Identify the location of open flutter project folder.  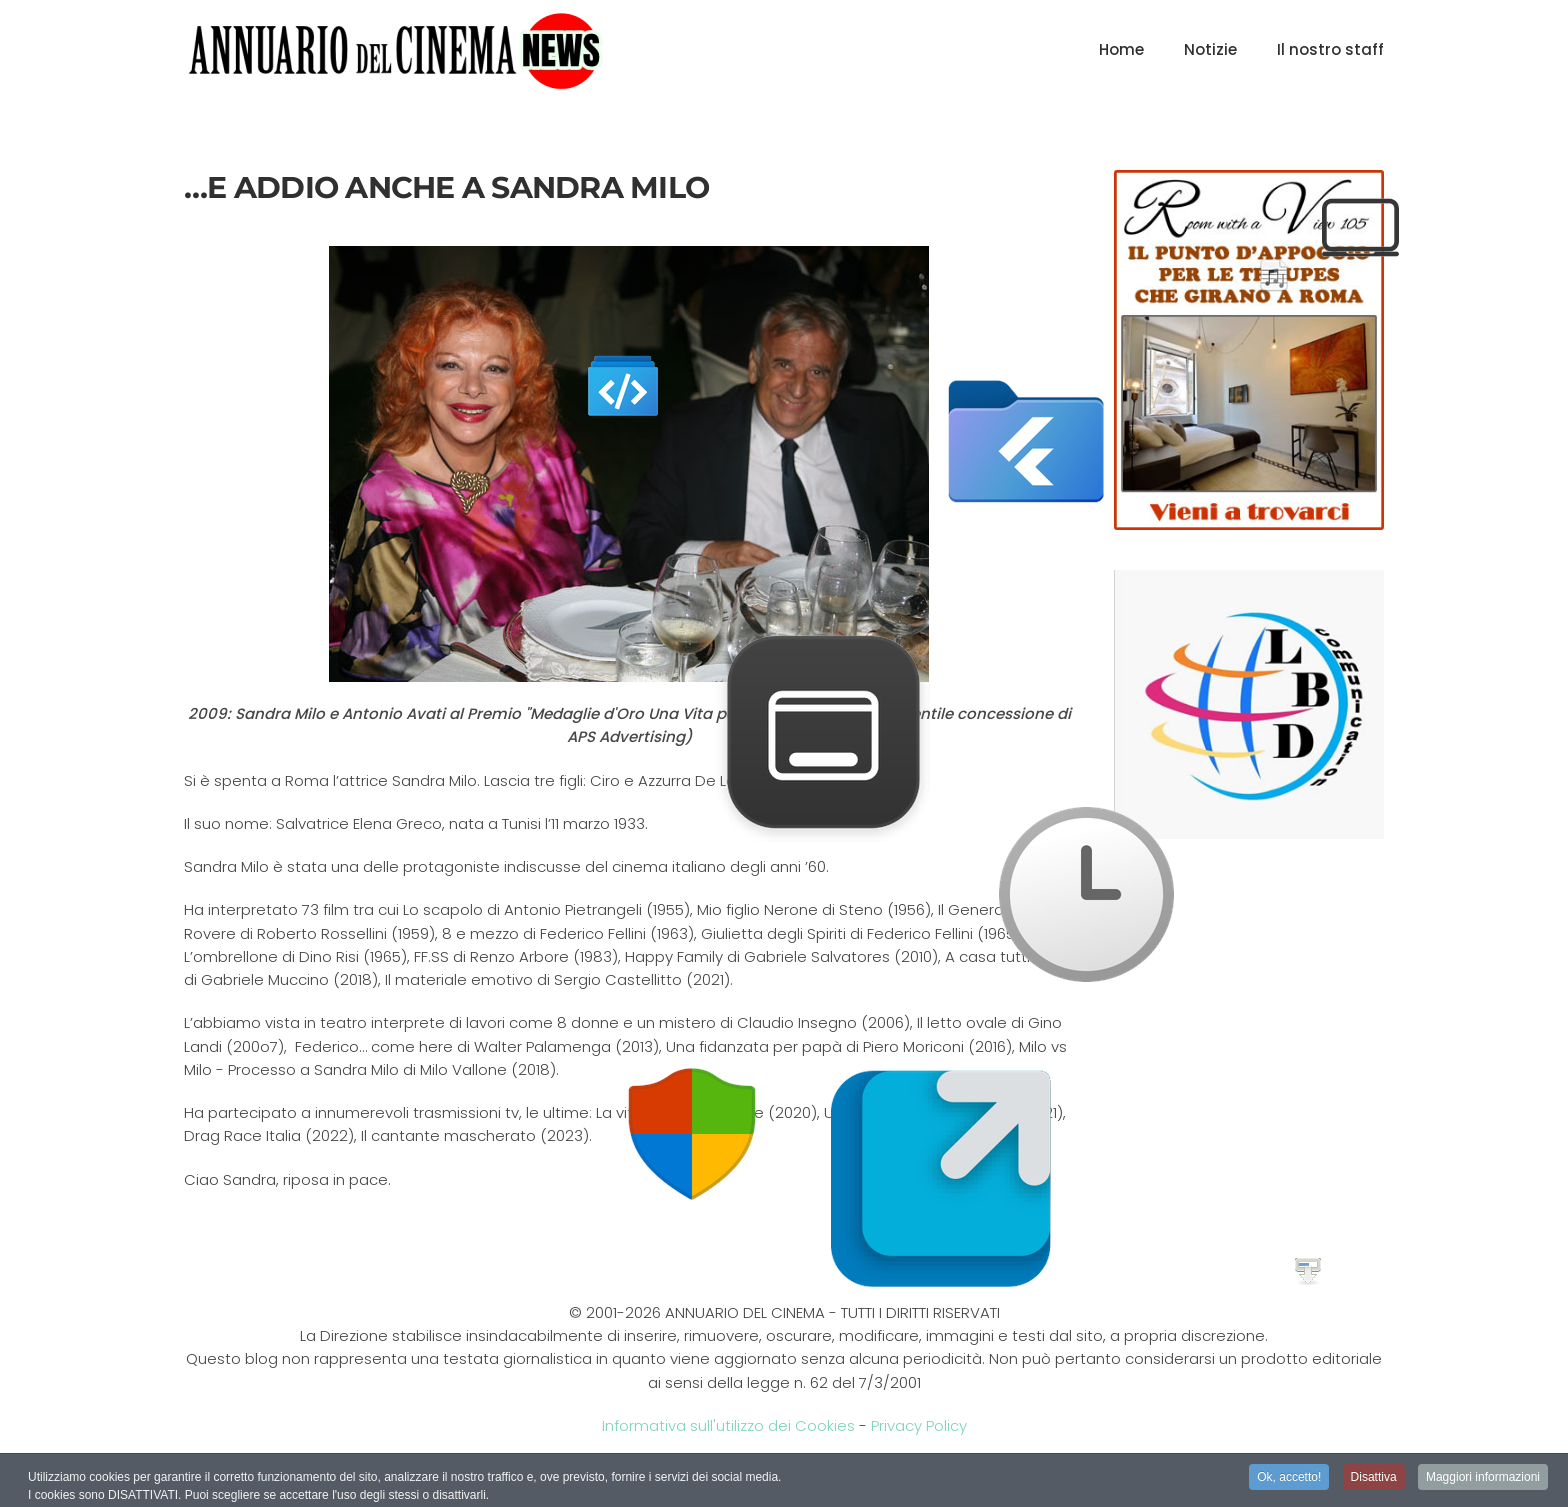
(1025, 445).